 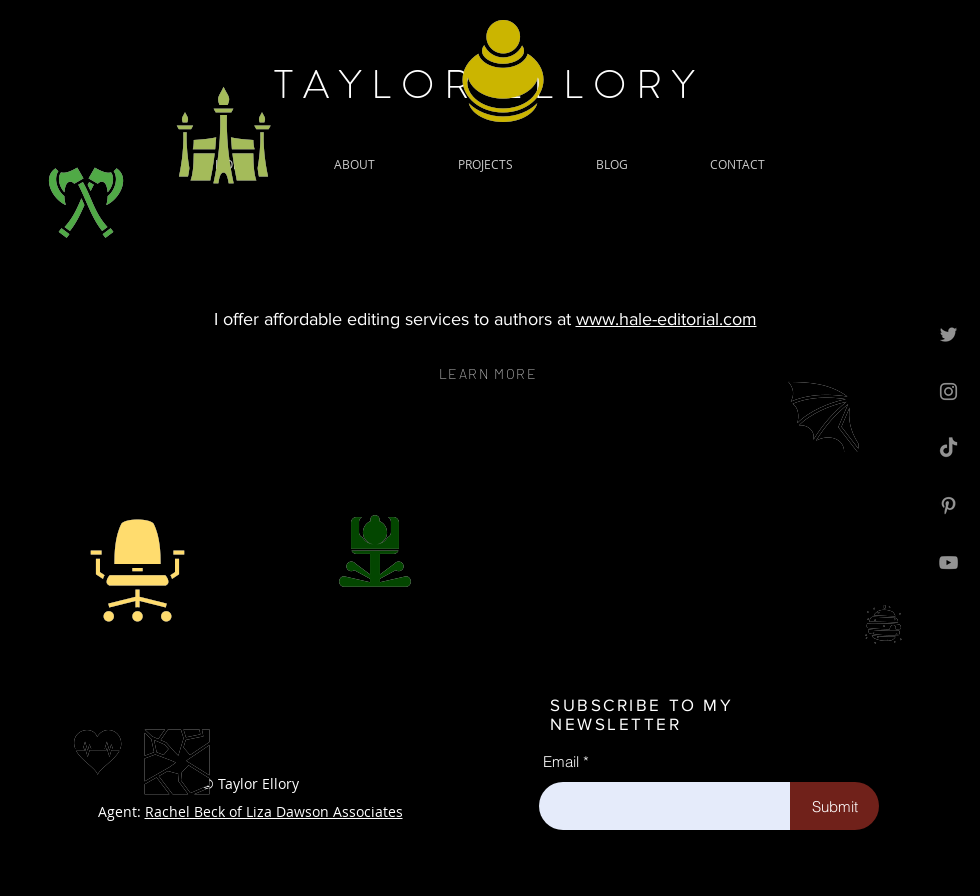 What do you see at coordinates (884, 624) in the screenshot?
I see `view beehive or apiary location` at bounding box center [884, 624].